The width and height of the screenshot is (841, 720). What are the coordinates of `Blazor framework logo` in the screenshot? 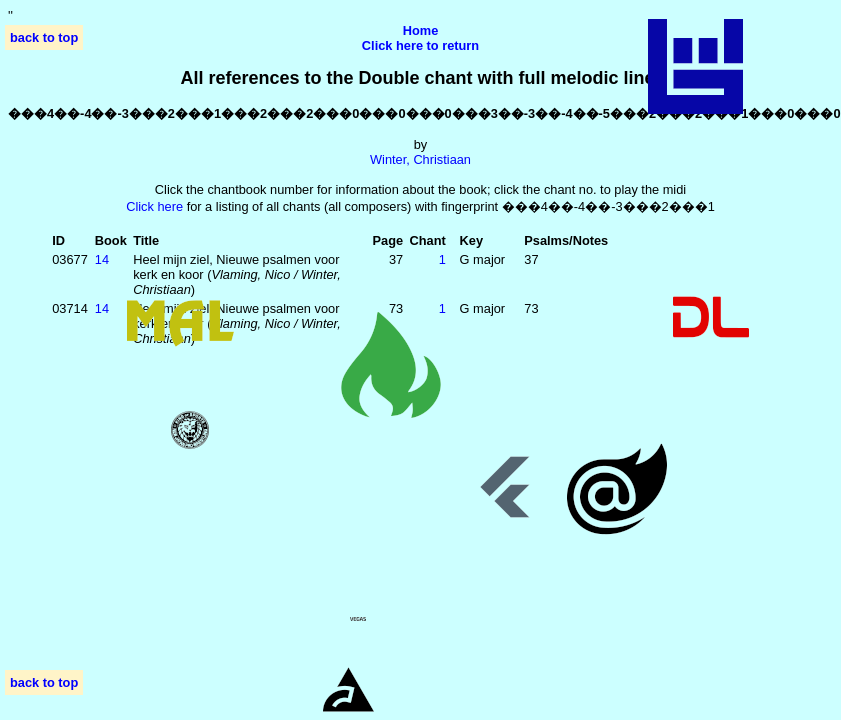 It's located at (617, 489).